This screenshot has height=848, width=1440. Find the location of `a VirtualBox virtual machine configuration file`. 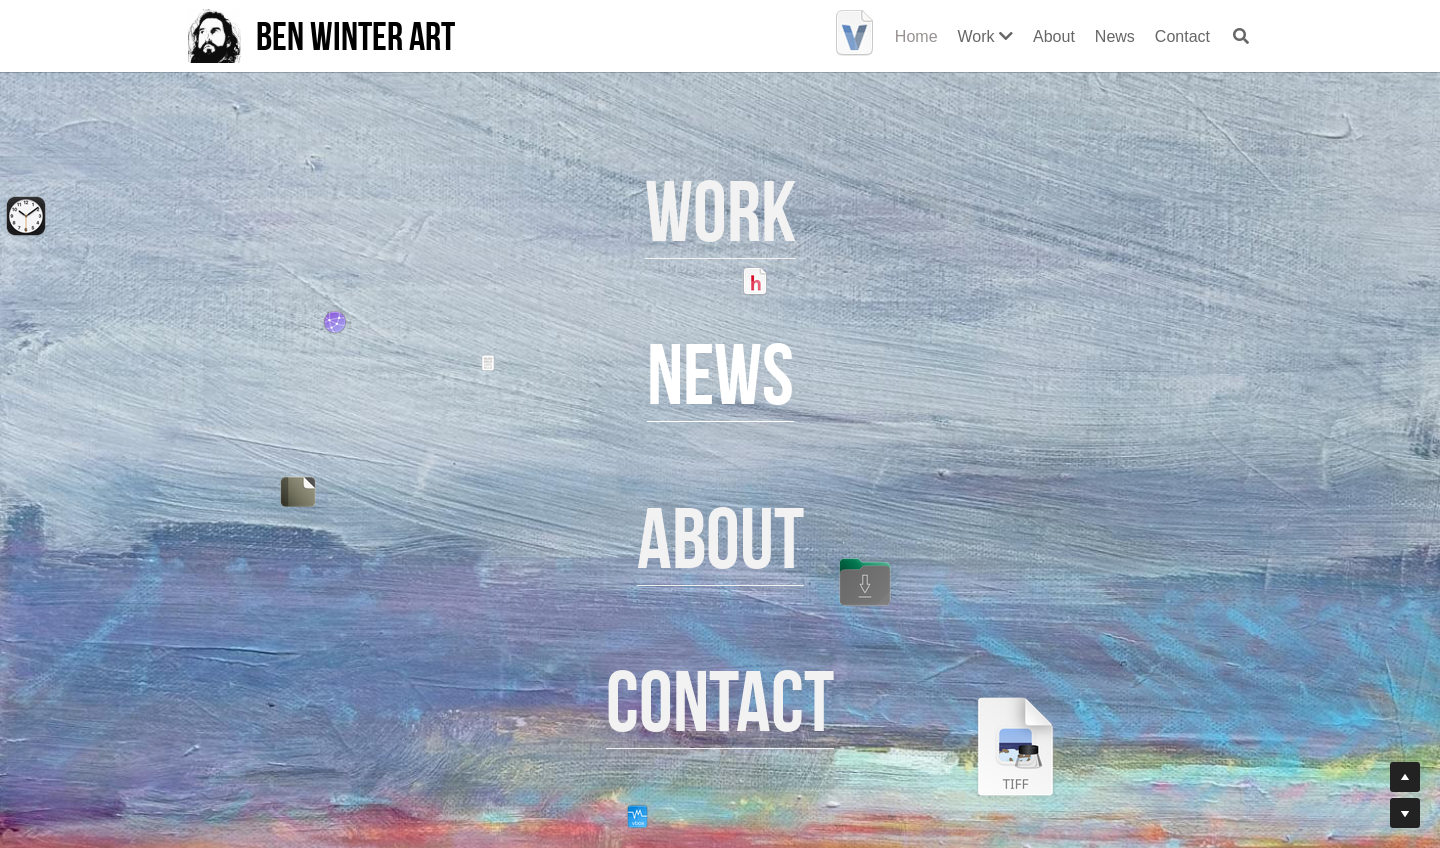

a VirtualBox virtual machine configuration file is located at coordinates (637, 816).